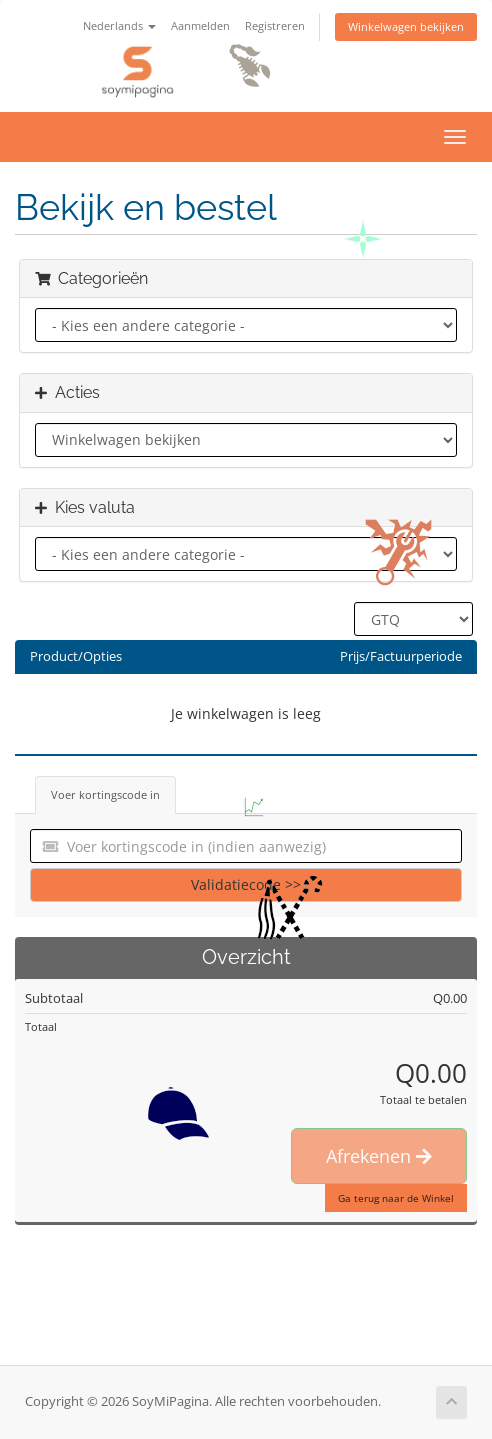 The image size is (492, 1439). What do you see at coordinates (398, 552) in the screenshot?
I see `access quick repair or maintenance tools` at bounding box center [398, 552].